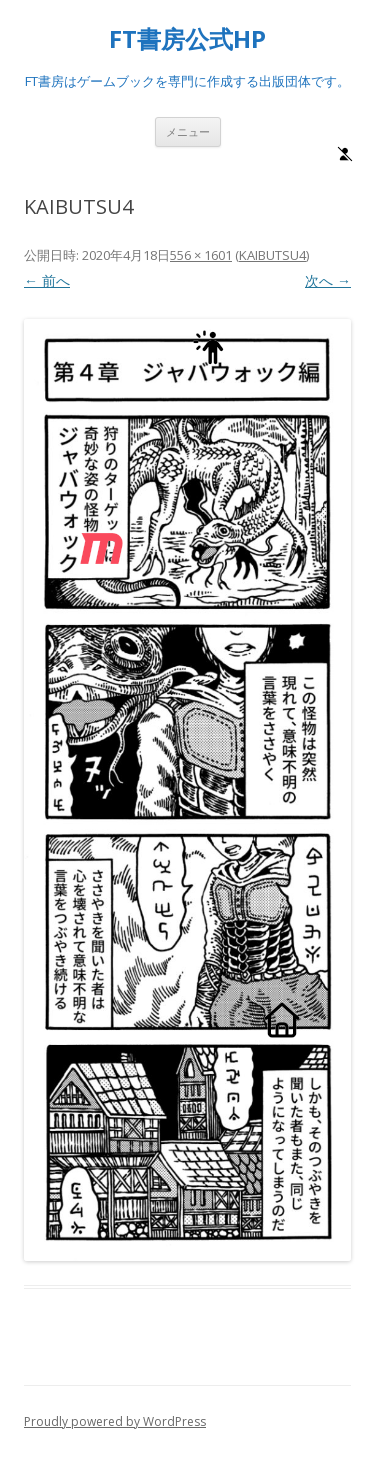 The image size is (375, 1458). Describe the element at coordinates (101, 548) in the screenshot. I see `maxcdn logo - content delivery network service` at that location.